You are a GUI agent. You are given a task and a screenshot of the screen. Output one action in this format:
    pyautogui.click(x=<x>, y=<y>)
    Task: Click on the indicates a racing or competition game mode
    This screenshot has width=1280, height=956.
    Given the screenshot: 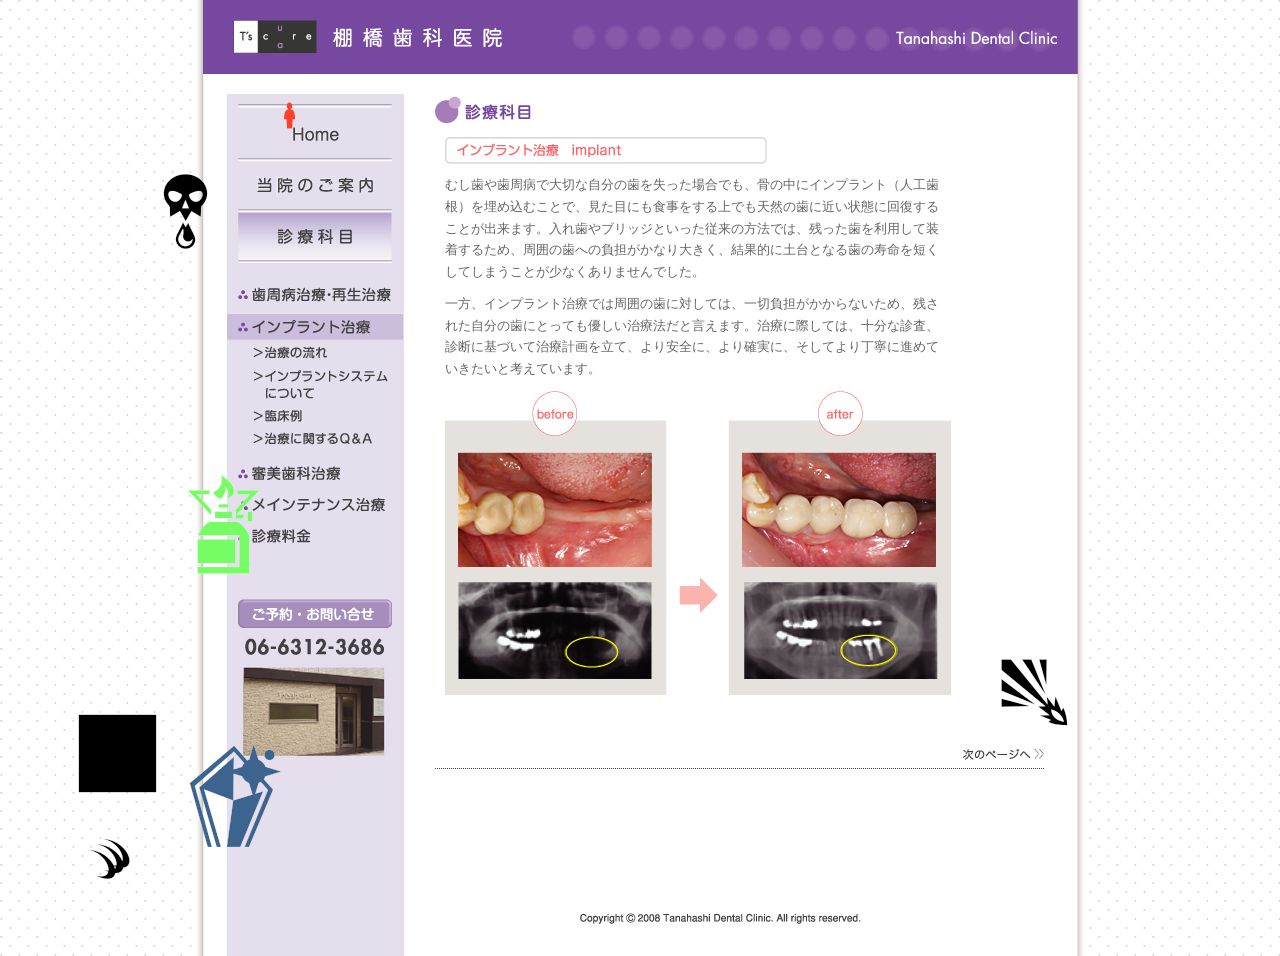 What is the action you would take?
    pyautogui.click(x=231, y=796)
    